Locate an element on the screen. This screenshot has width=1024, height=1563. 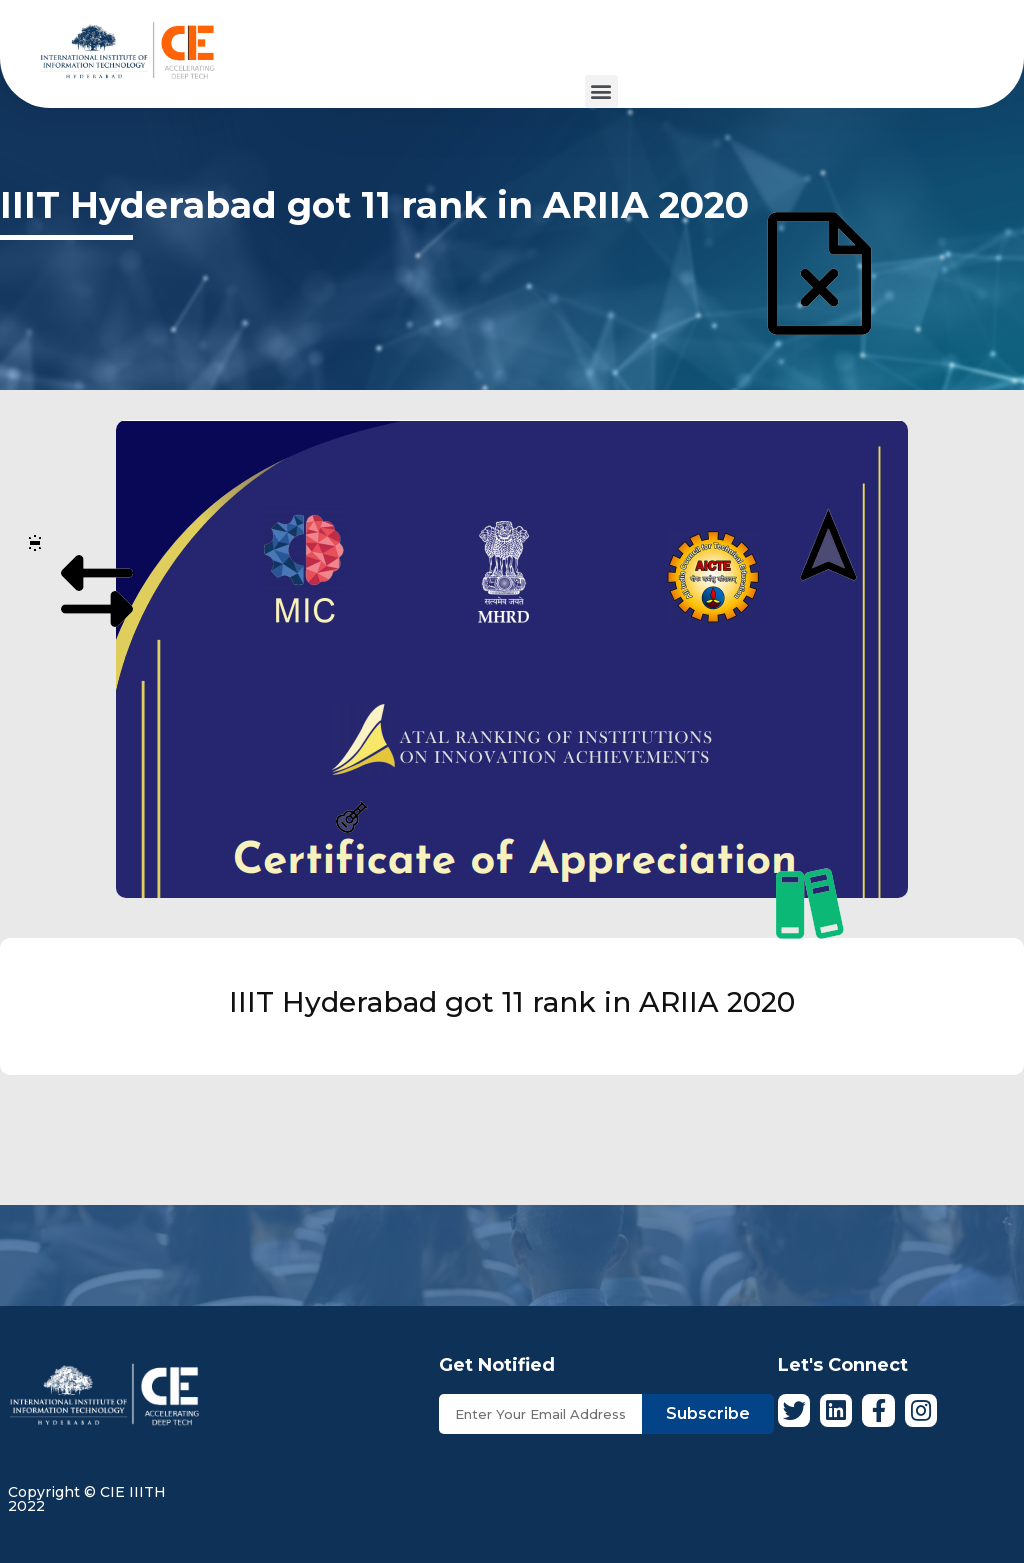
adjust screen brightness settings is located at coordinates (35, 543).